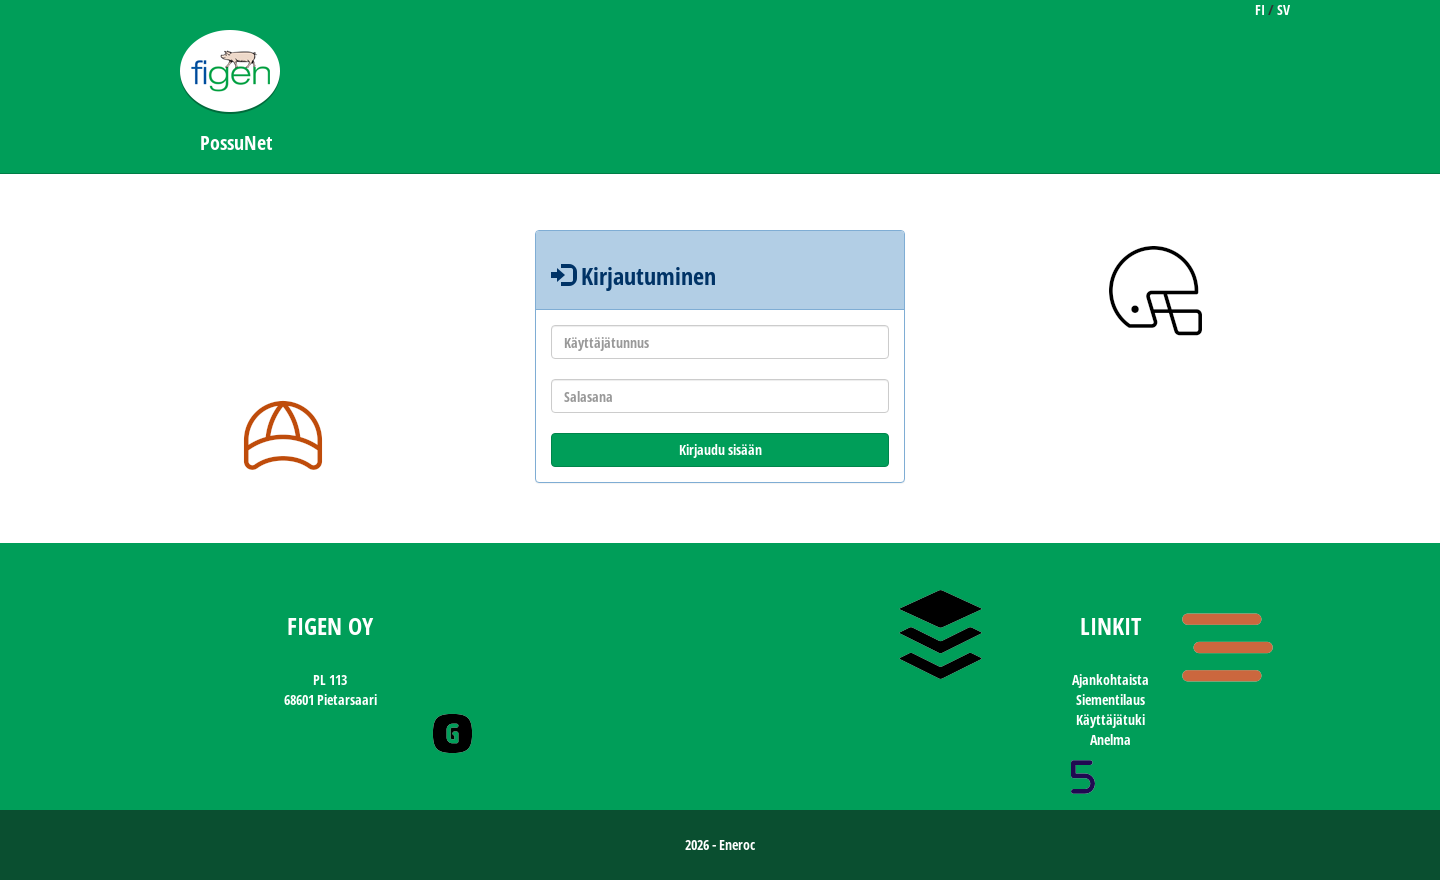  I want to click on buffer app logo, so click(940, 634).